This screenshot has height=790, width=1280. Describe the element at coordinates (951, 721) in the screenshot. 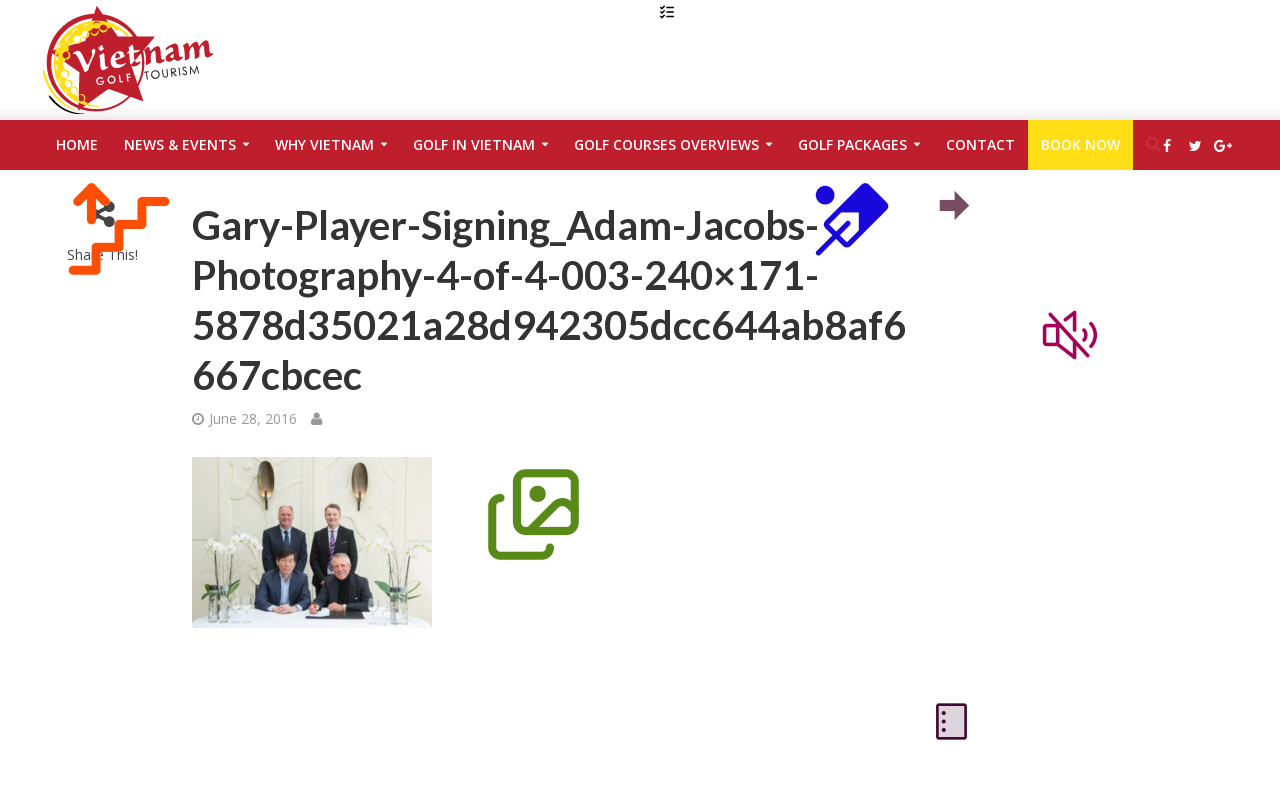

I see `view or manage screenplay files` at that location.